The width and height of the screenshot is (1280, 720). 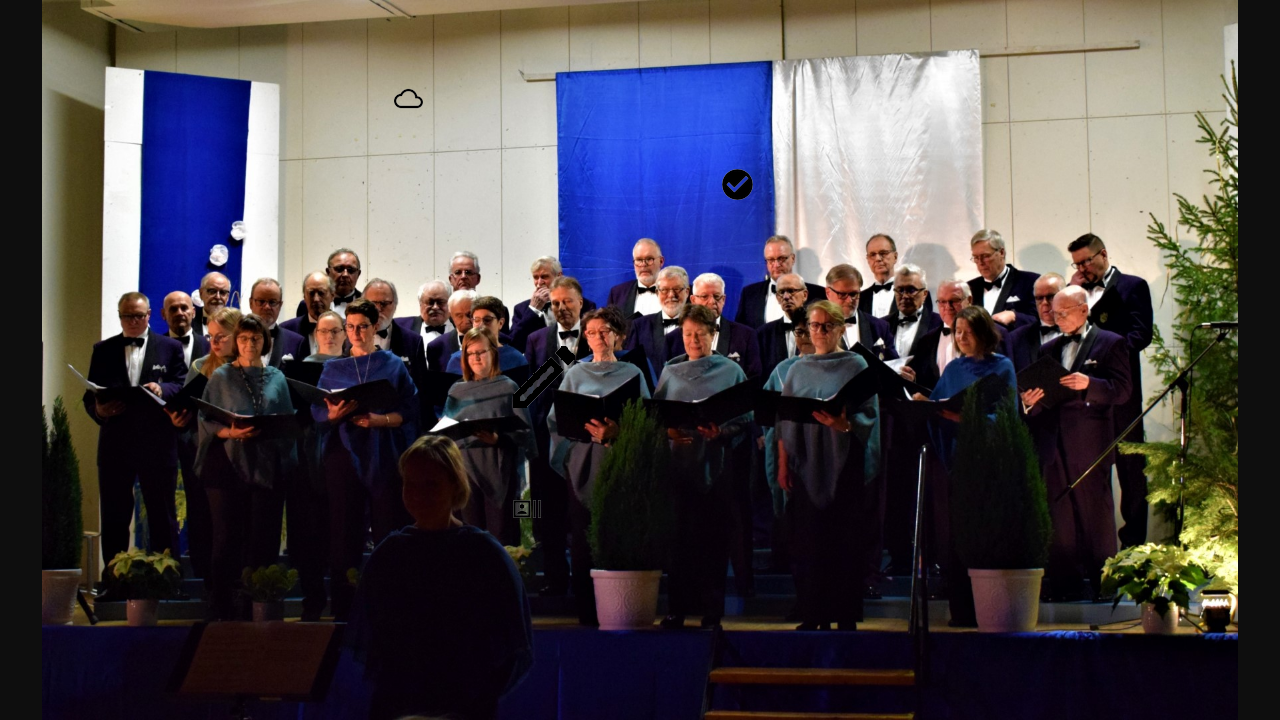 What do you see at coordinates (544, 377) in the screenshot?
I see `edit or modify content` at bounding box center [544, 377].